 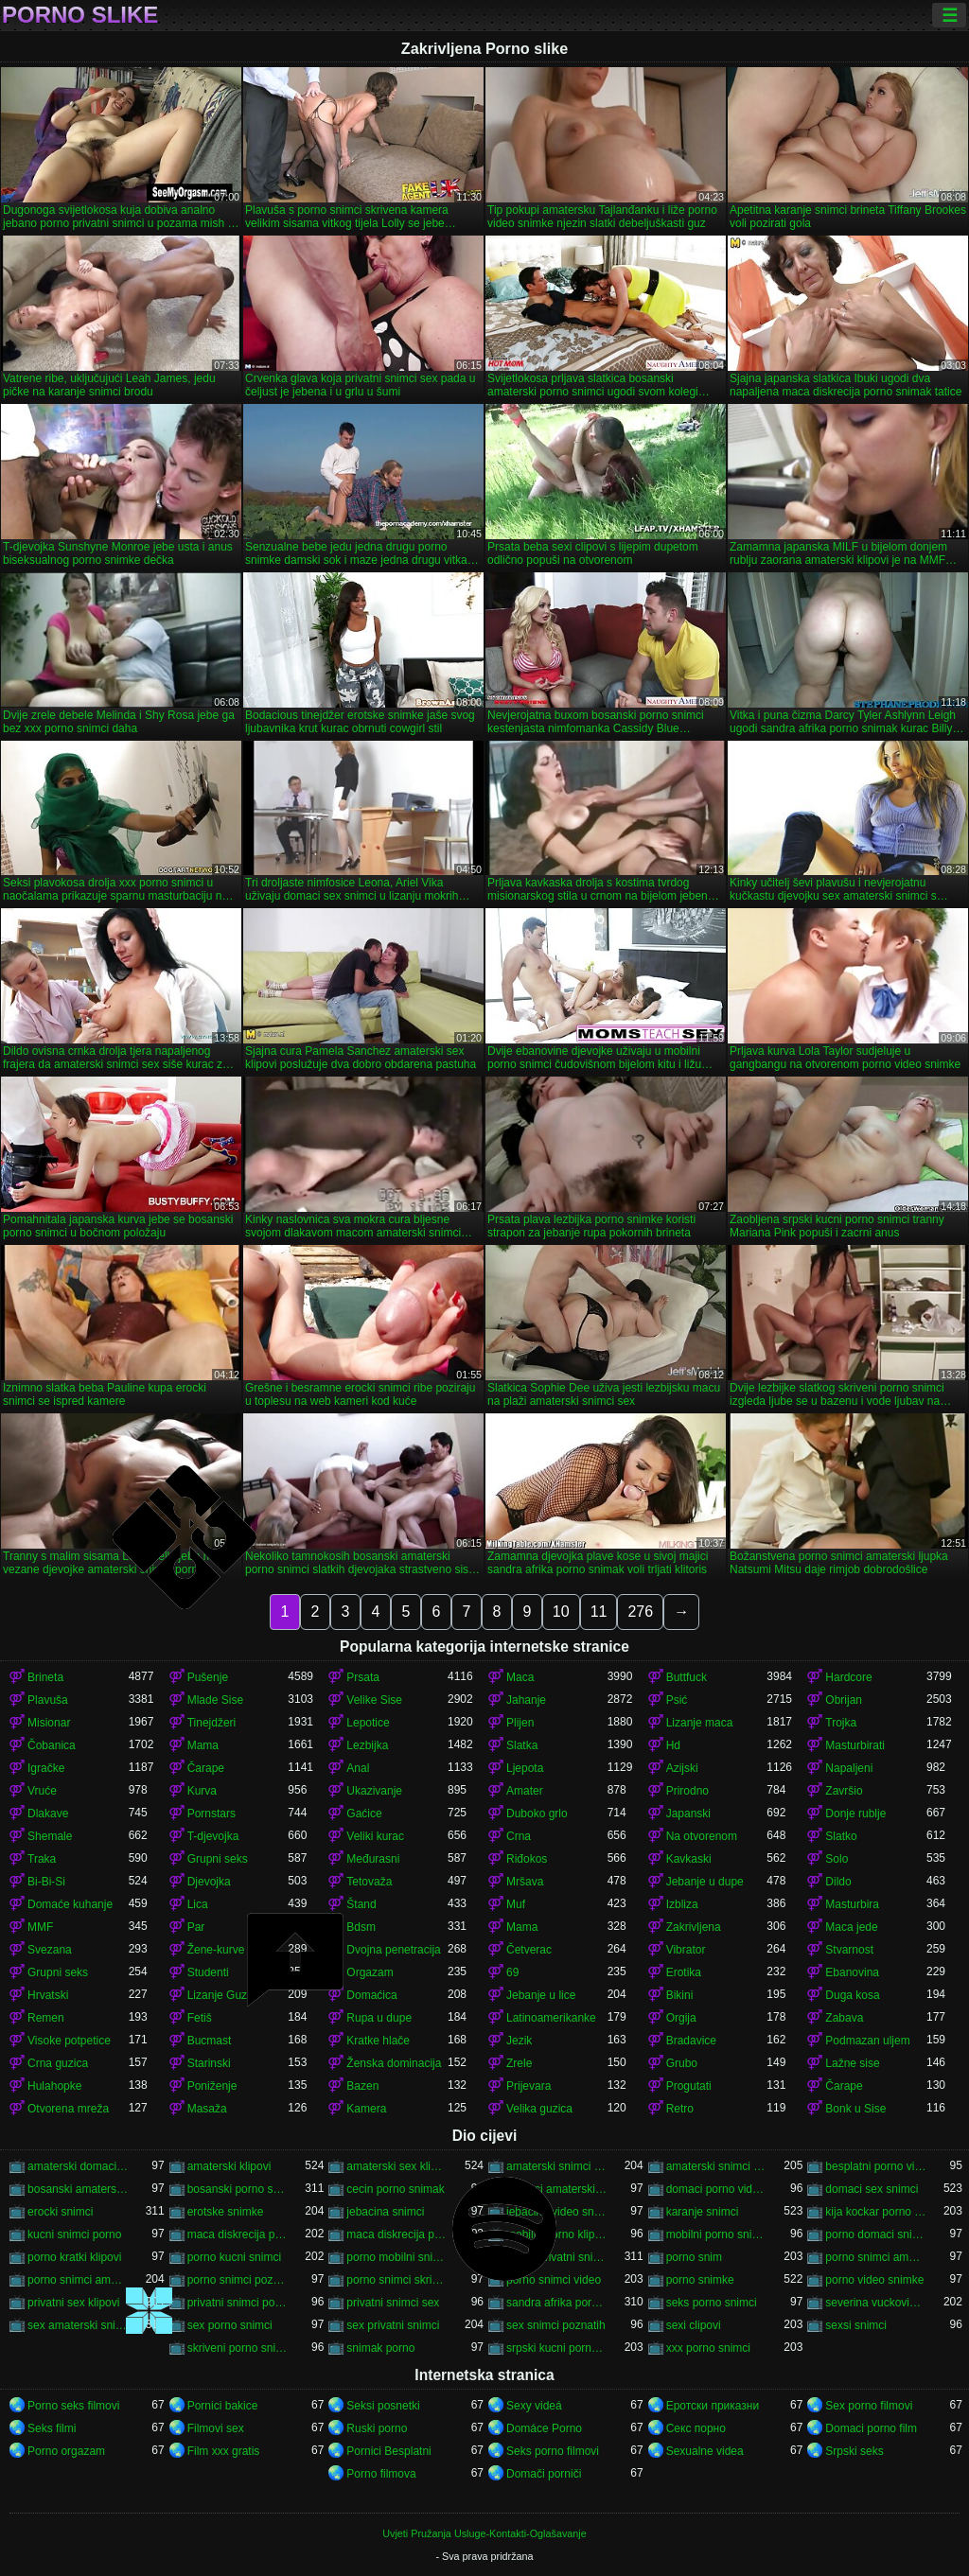 What do you see at coordinates (185, 1537) in the screenshot?
I see `open git for windows application` at bounding box center [185, 1537].